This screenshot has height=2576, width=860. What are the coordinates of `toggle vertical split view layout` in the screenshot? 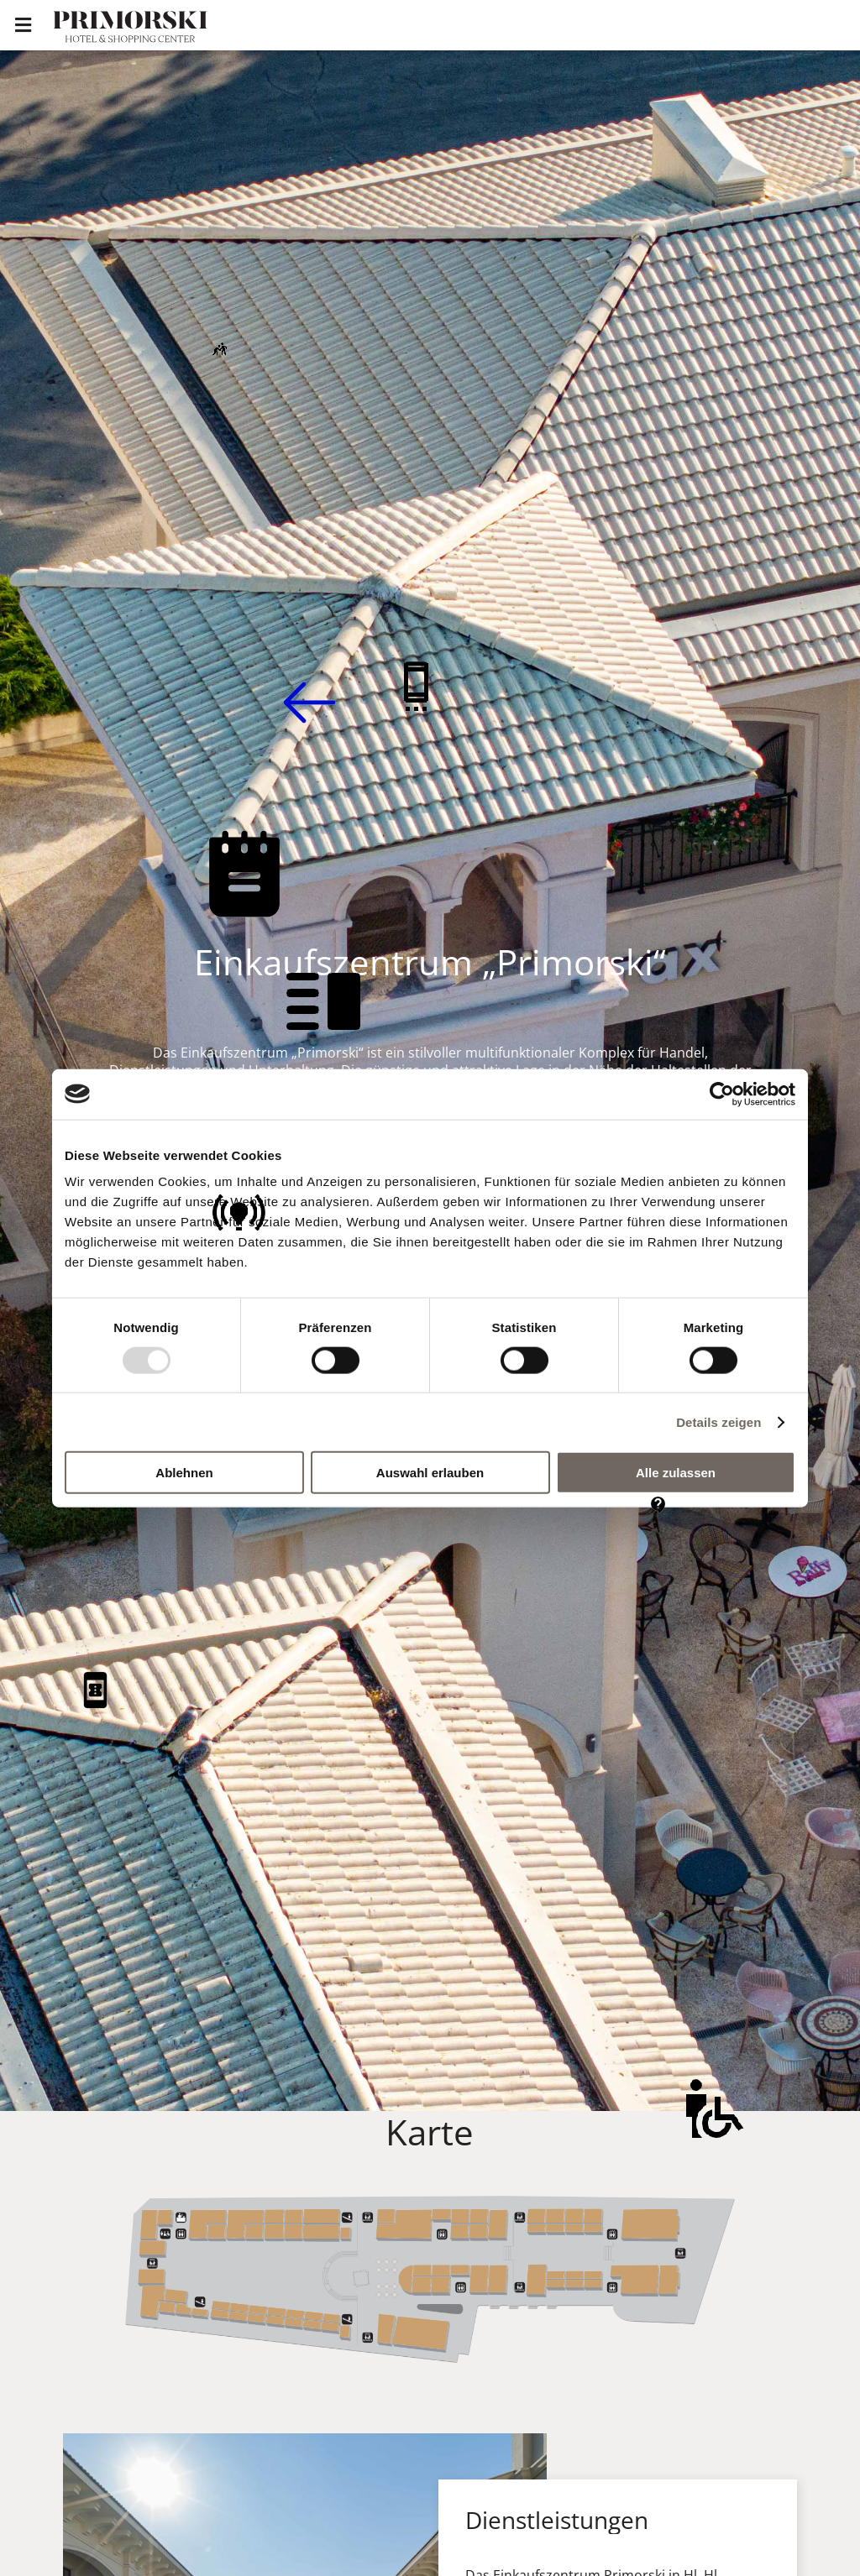 It's located at (323, 1001).